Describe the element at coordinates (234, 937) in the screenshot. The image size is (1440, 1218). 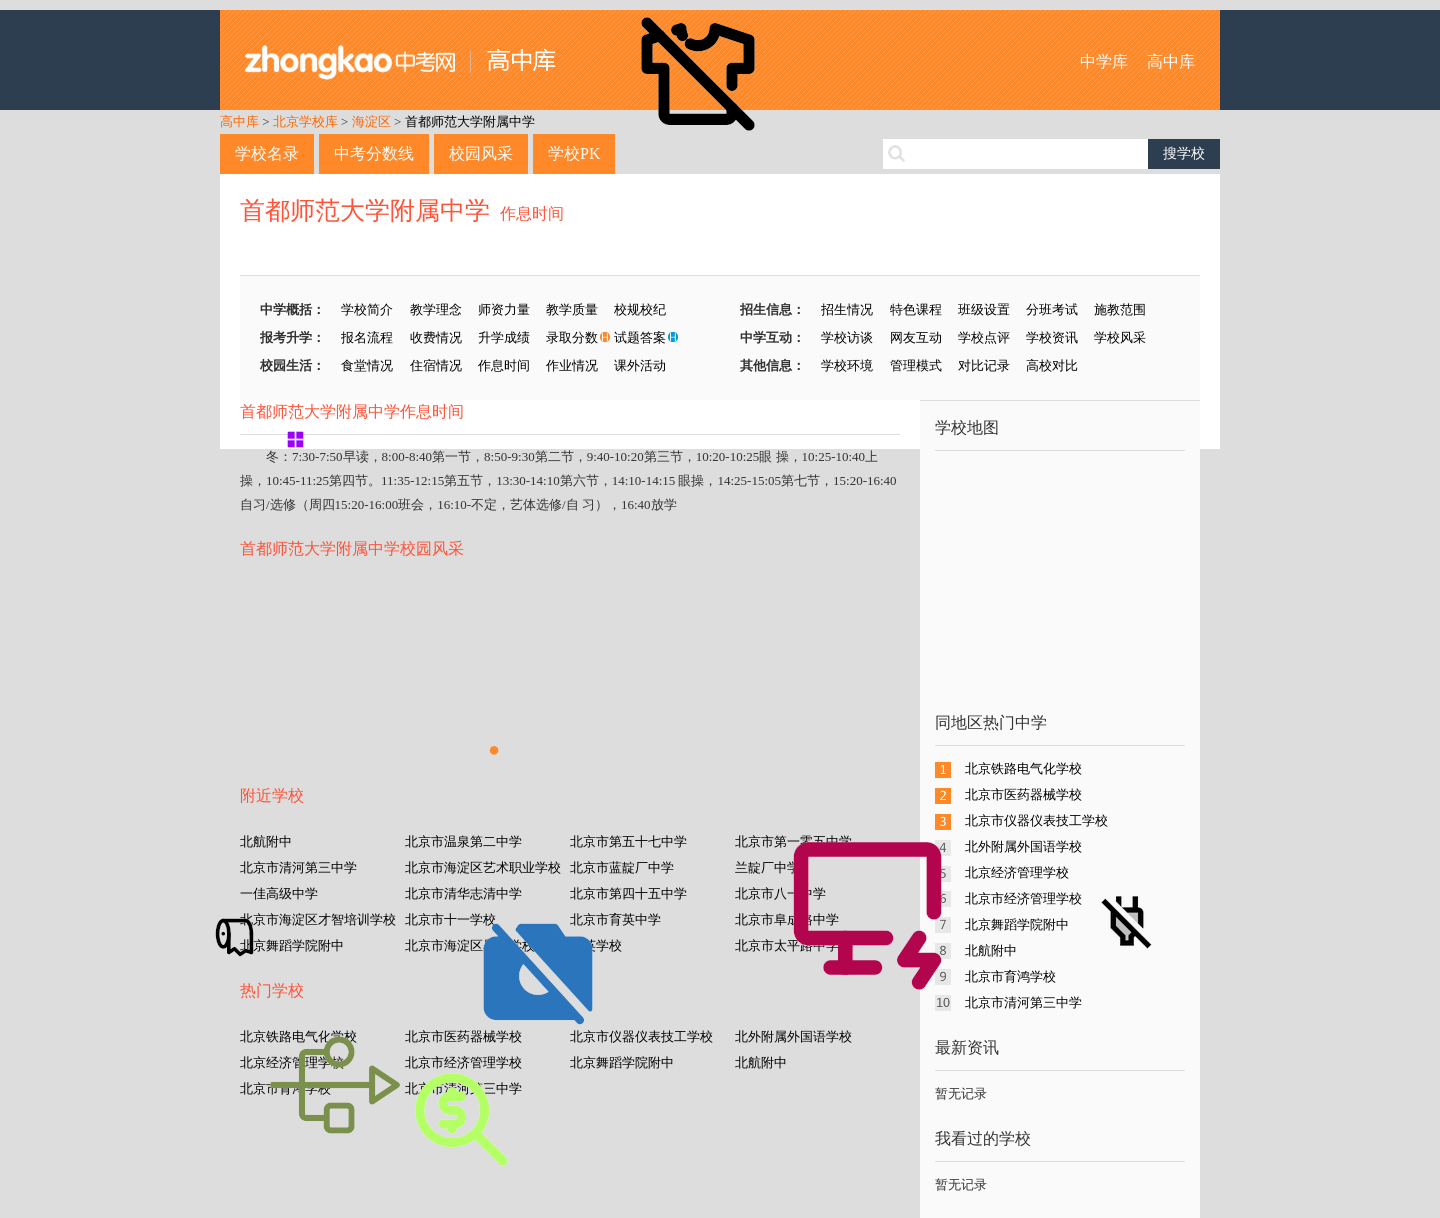
I see `indicates restroom or bathroom location` at that location.